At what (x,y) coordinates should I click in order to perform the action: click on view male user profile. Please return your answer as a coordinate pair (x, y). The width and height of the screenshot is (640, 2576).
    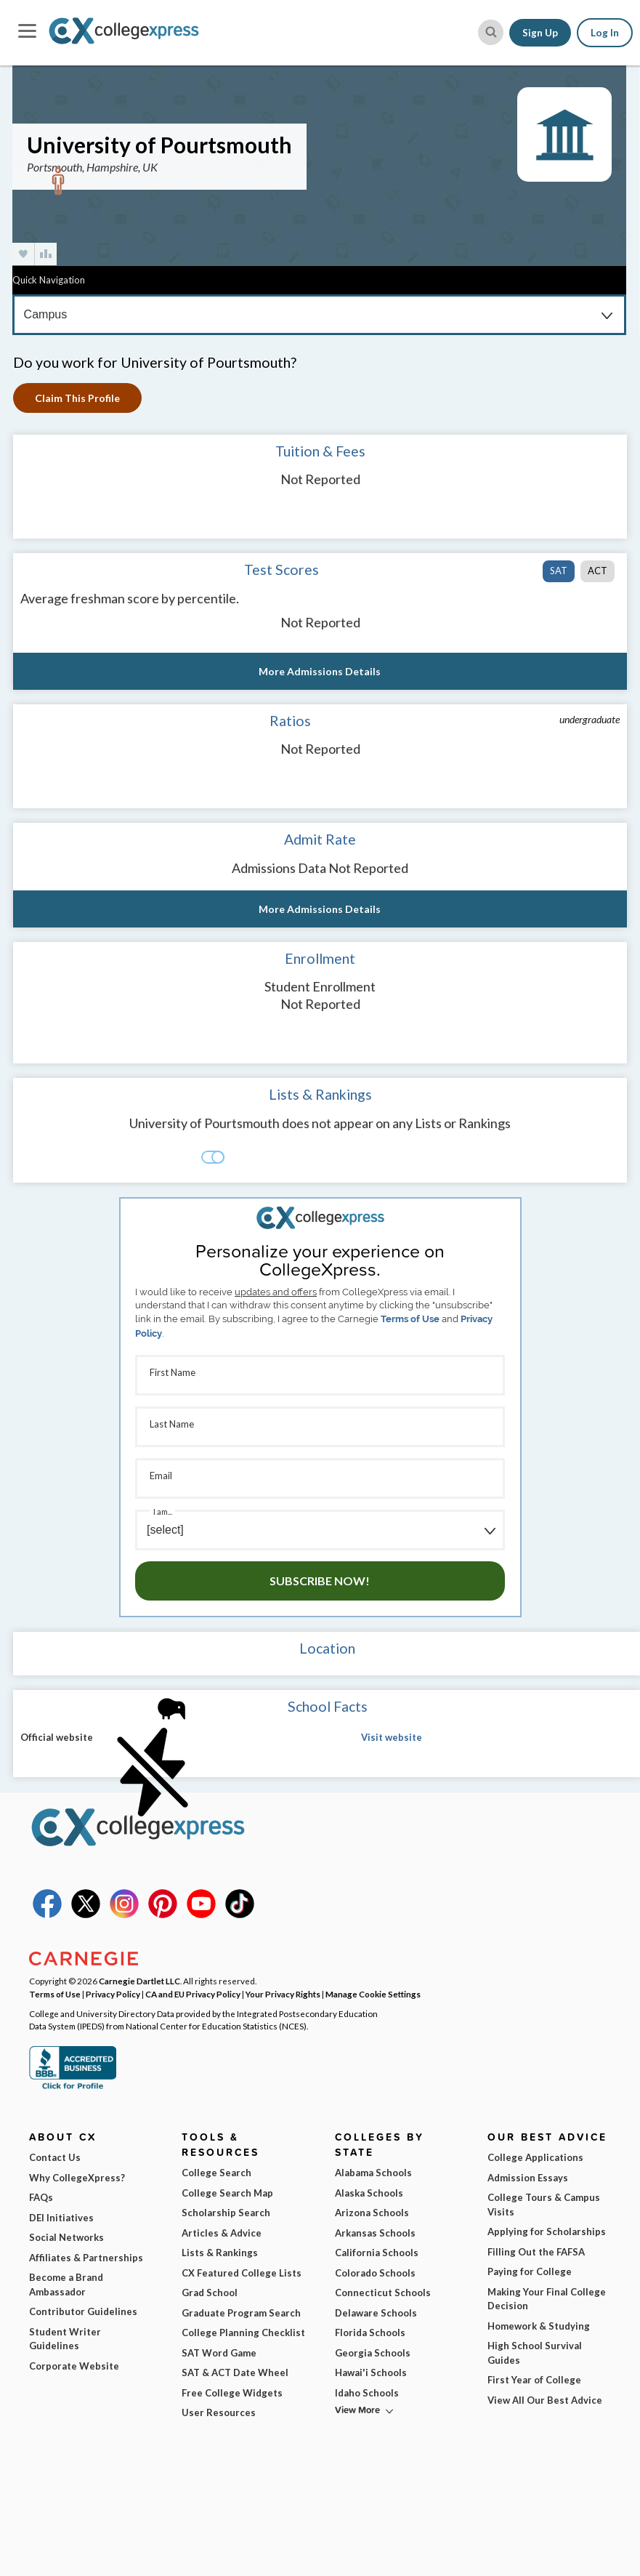
    Looking at the image, I should click on (58, 181).